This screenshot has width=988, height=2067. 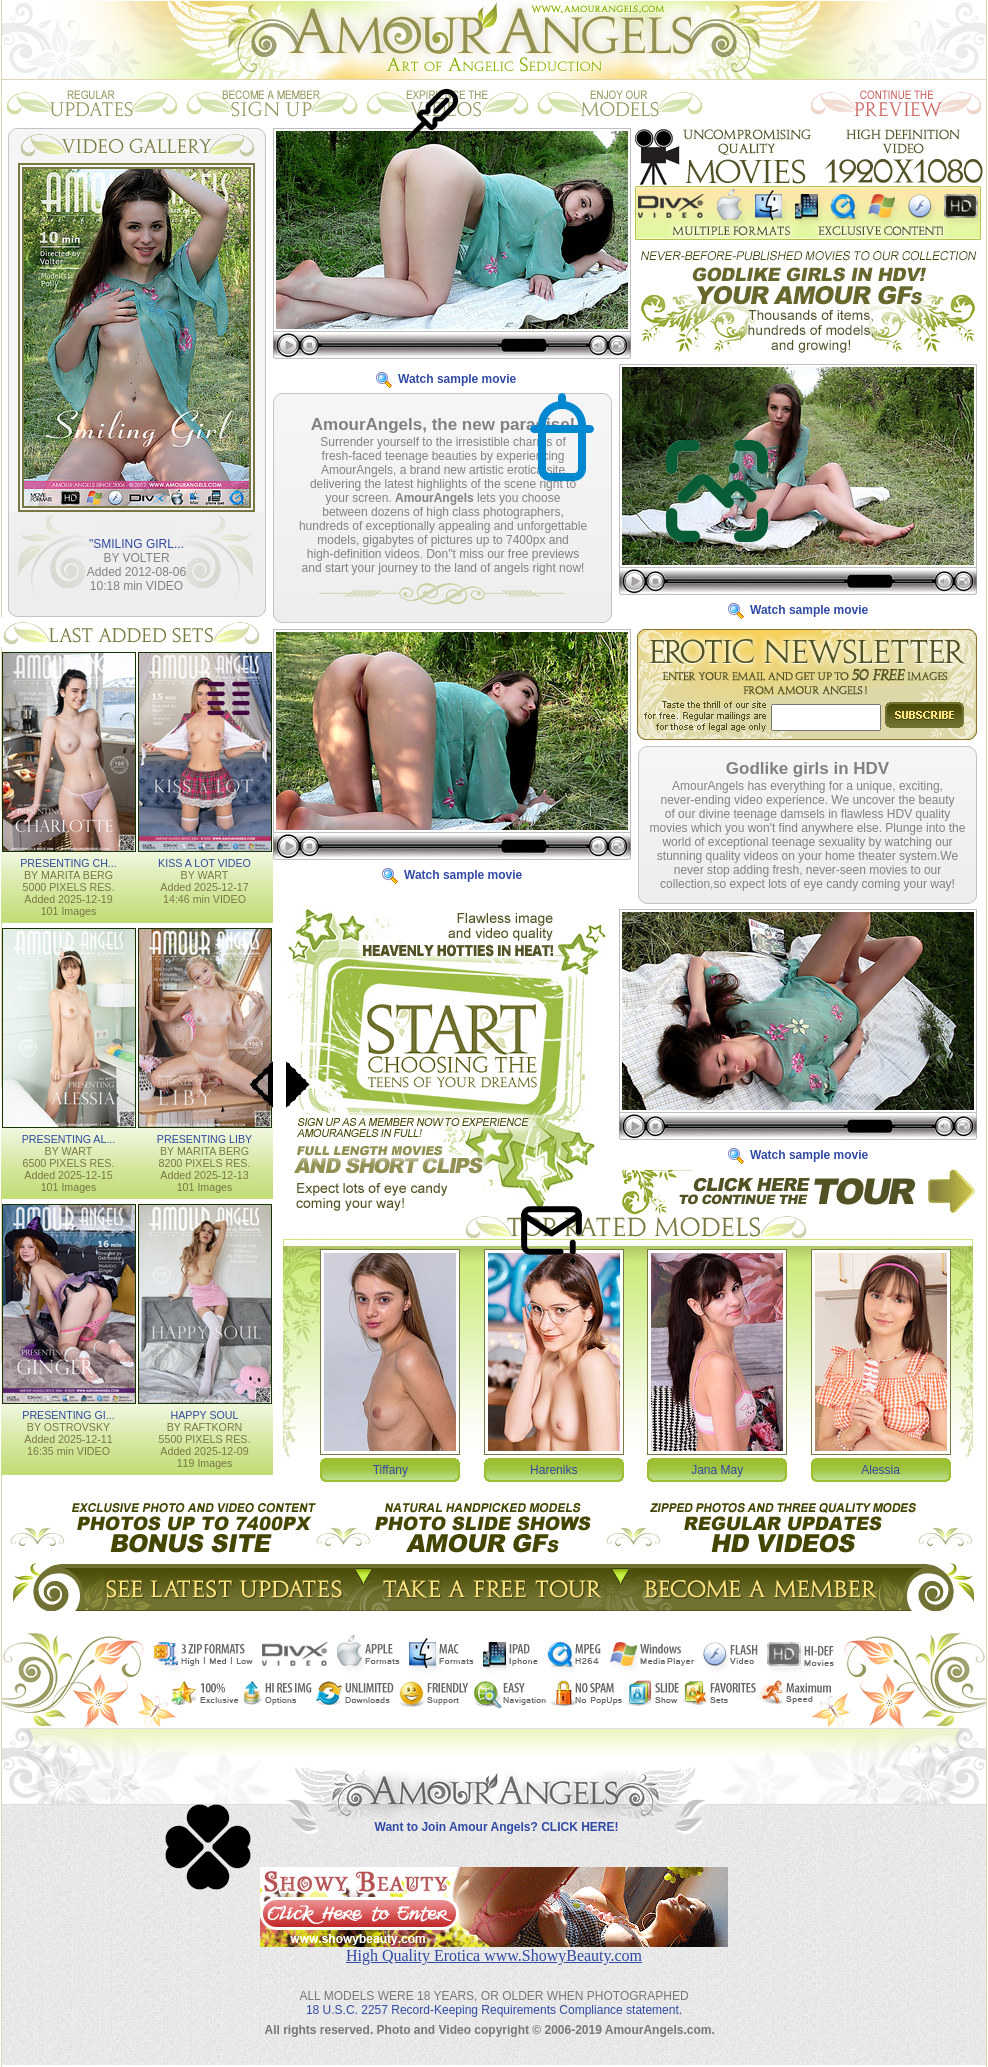 What do you see at coordinates (431, 115) in the screenshot?
I see `access settings or configuration options` at bounding box center [431, 115].